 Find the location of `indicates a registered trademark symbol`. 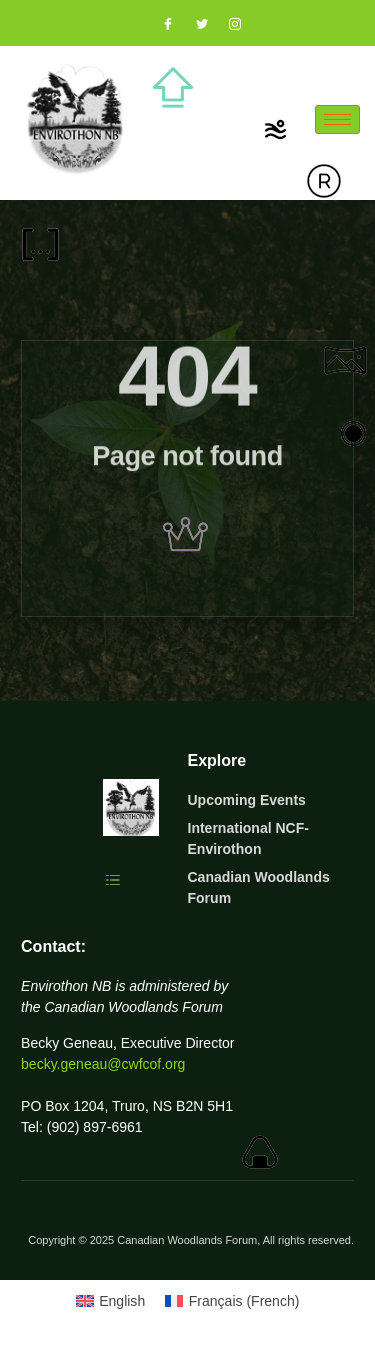

indicates a registered trademark symbol is located at coordinates (324, 181).